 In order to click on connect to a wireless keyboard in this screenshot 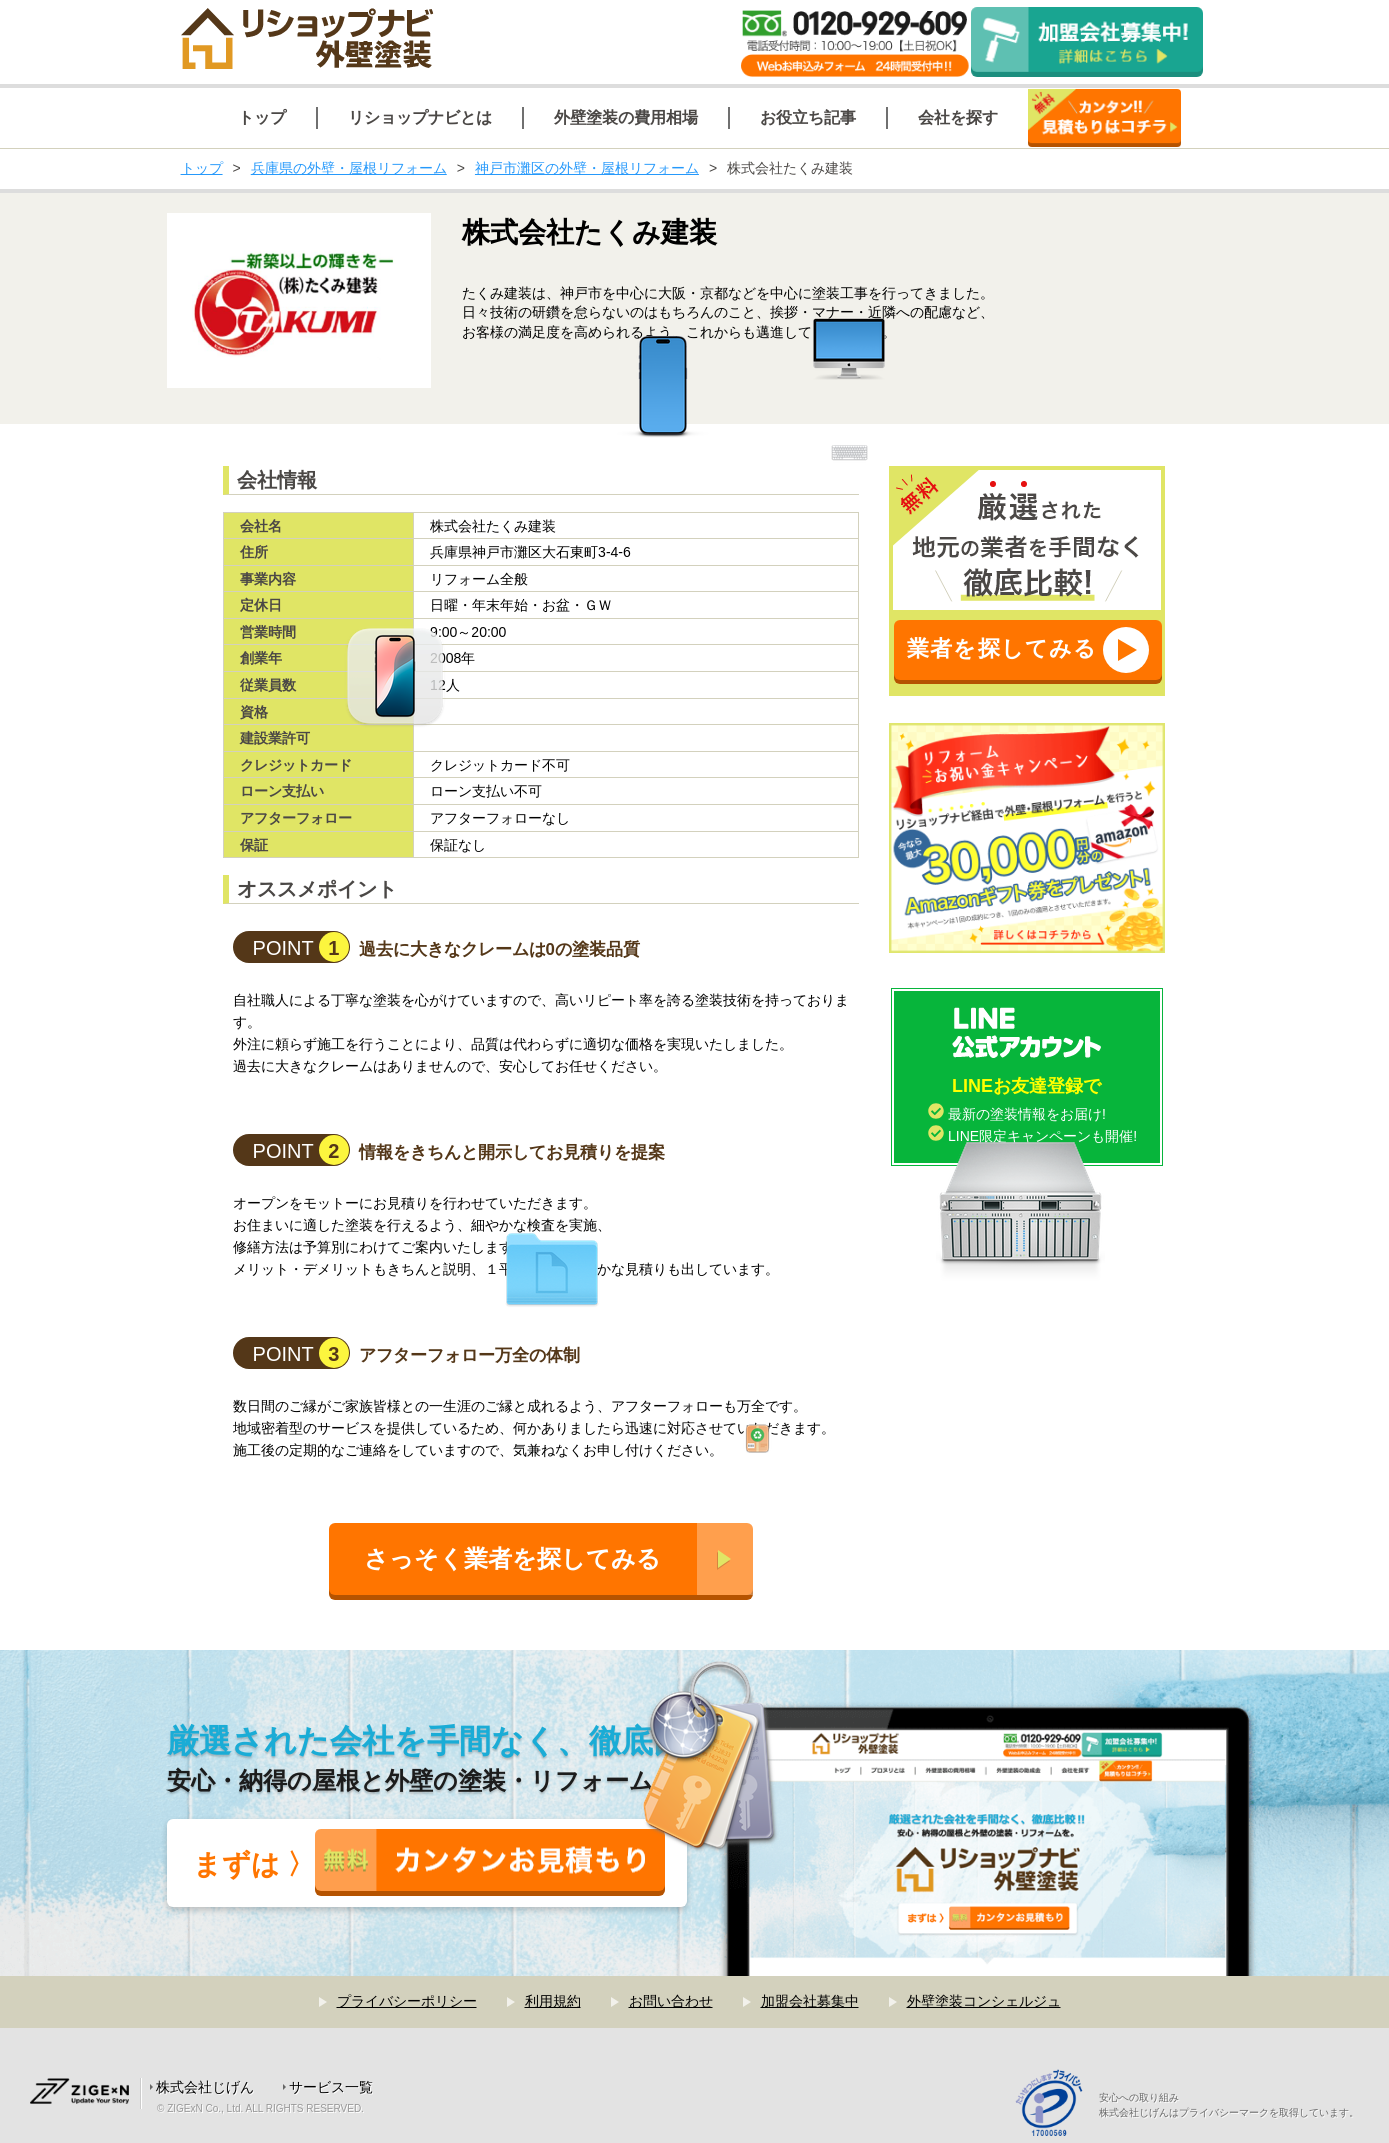, I will do `click(849, 452)`.